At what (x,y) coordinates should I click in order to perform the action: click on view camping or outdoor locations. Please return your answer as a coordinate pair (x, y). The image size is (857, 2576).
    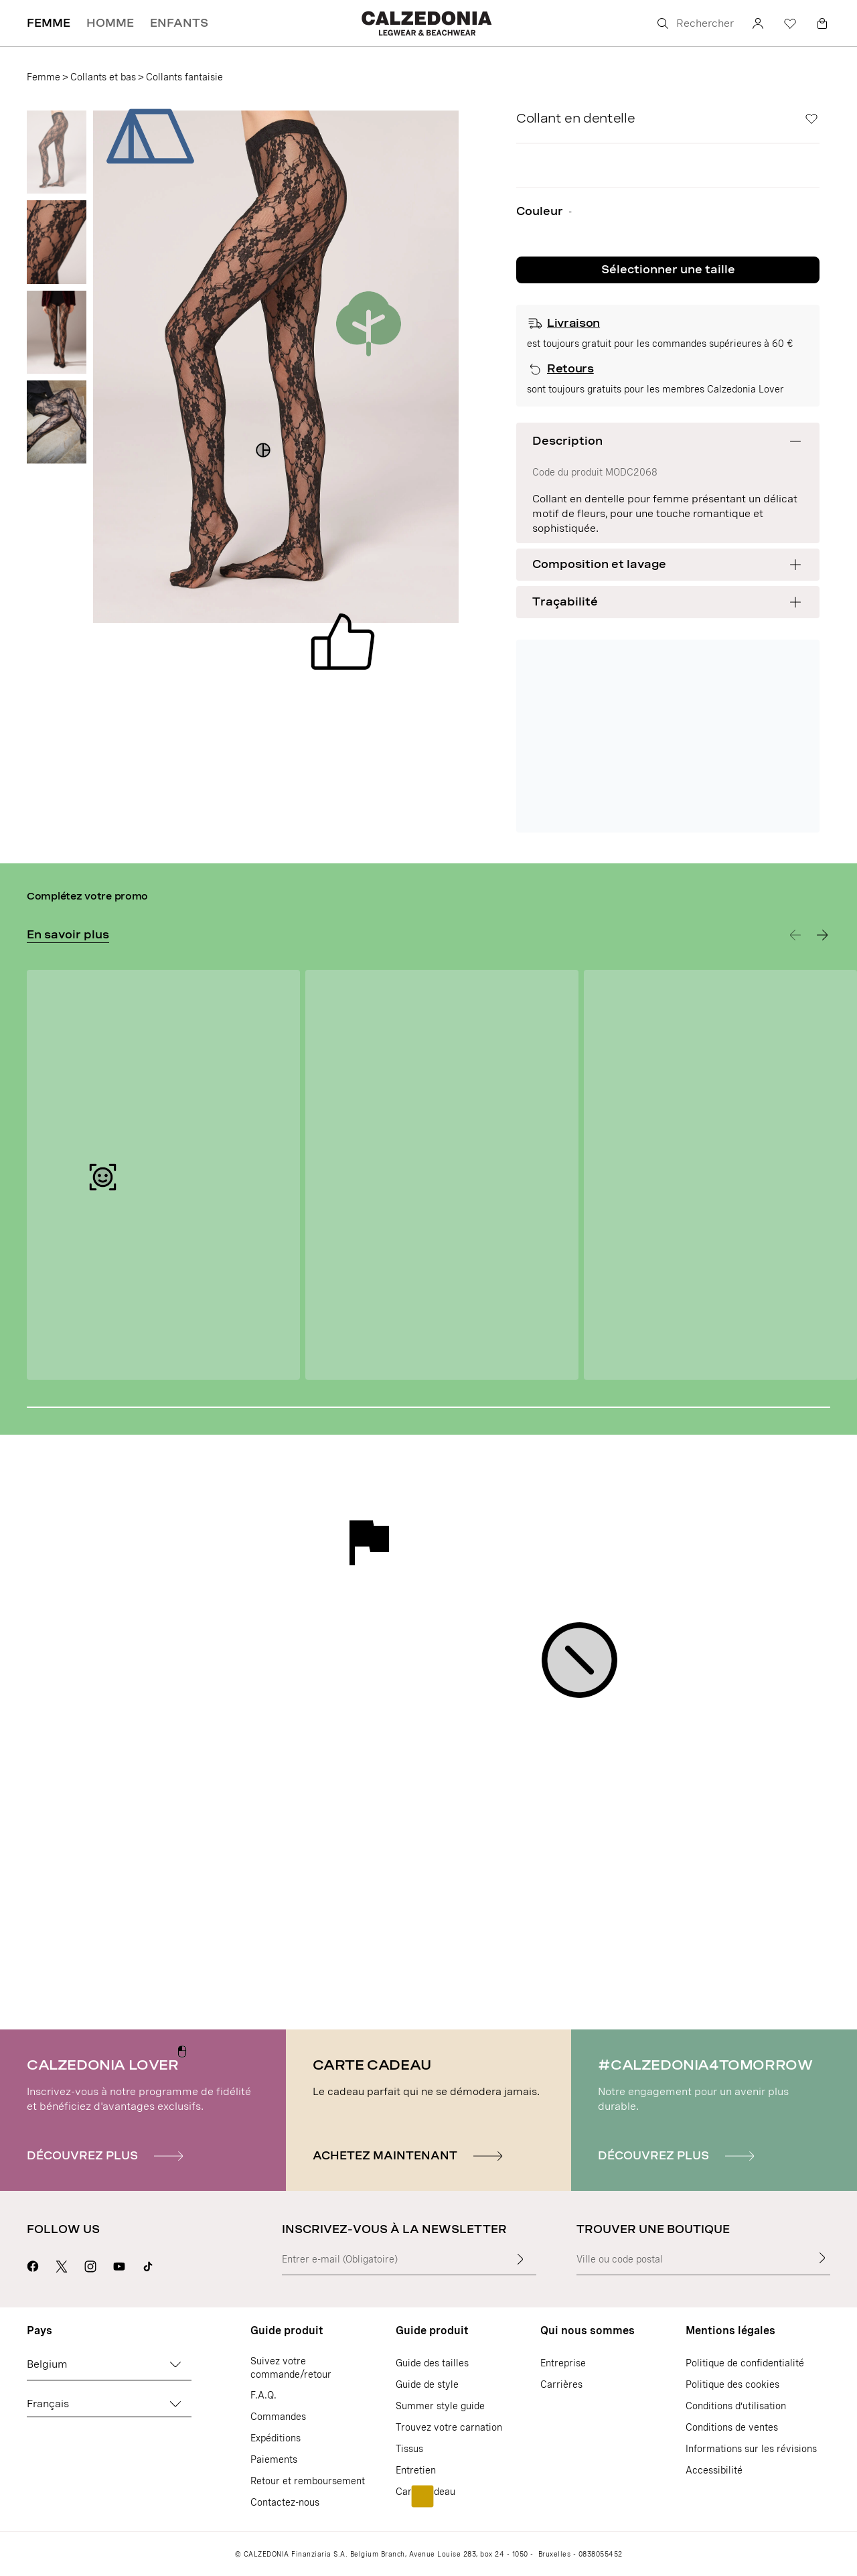
    Looking at the image, I should click on (150, 139).